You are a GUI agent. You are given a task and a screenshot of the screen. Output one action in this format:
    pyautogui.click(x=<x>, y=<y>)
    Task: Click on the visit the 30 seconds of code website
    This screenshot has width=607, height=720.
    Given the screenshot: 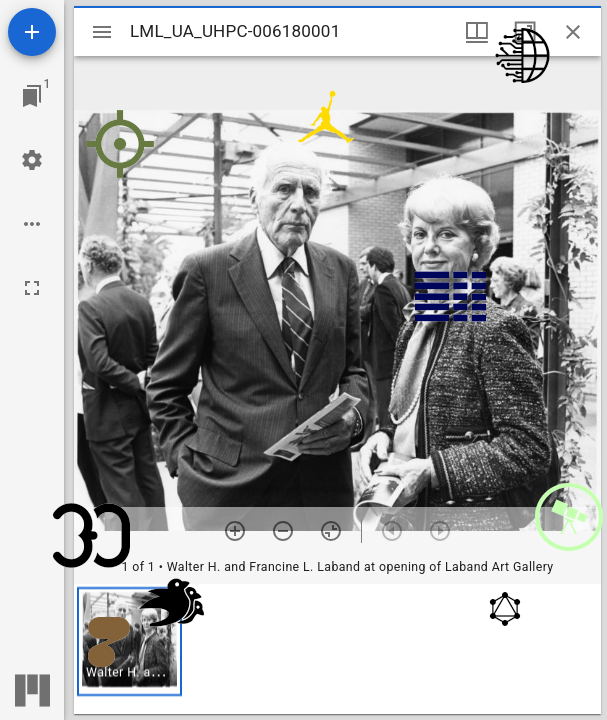 What is the action you would take?
    pyautogui.click(x=91, y=535)
    